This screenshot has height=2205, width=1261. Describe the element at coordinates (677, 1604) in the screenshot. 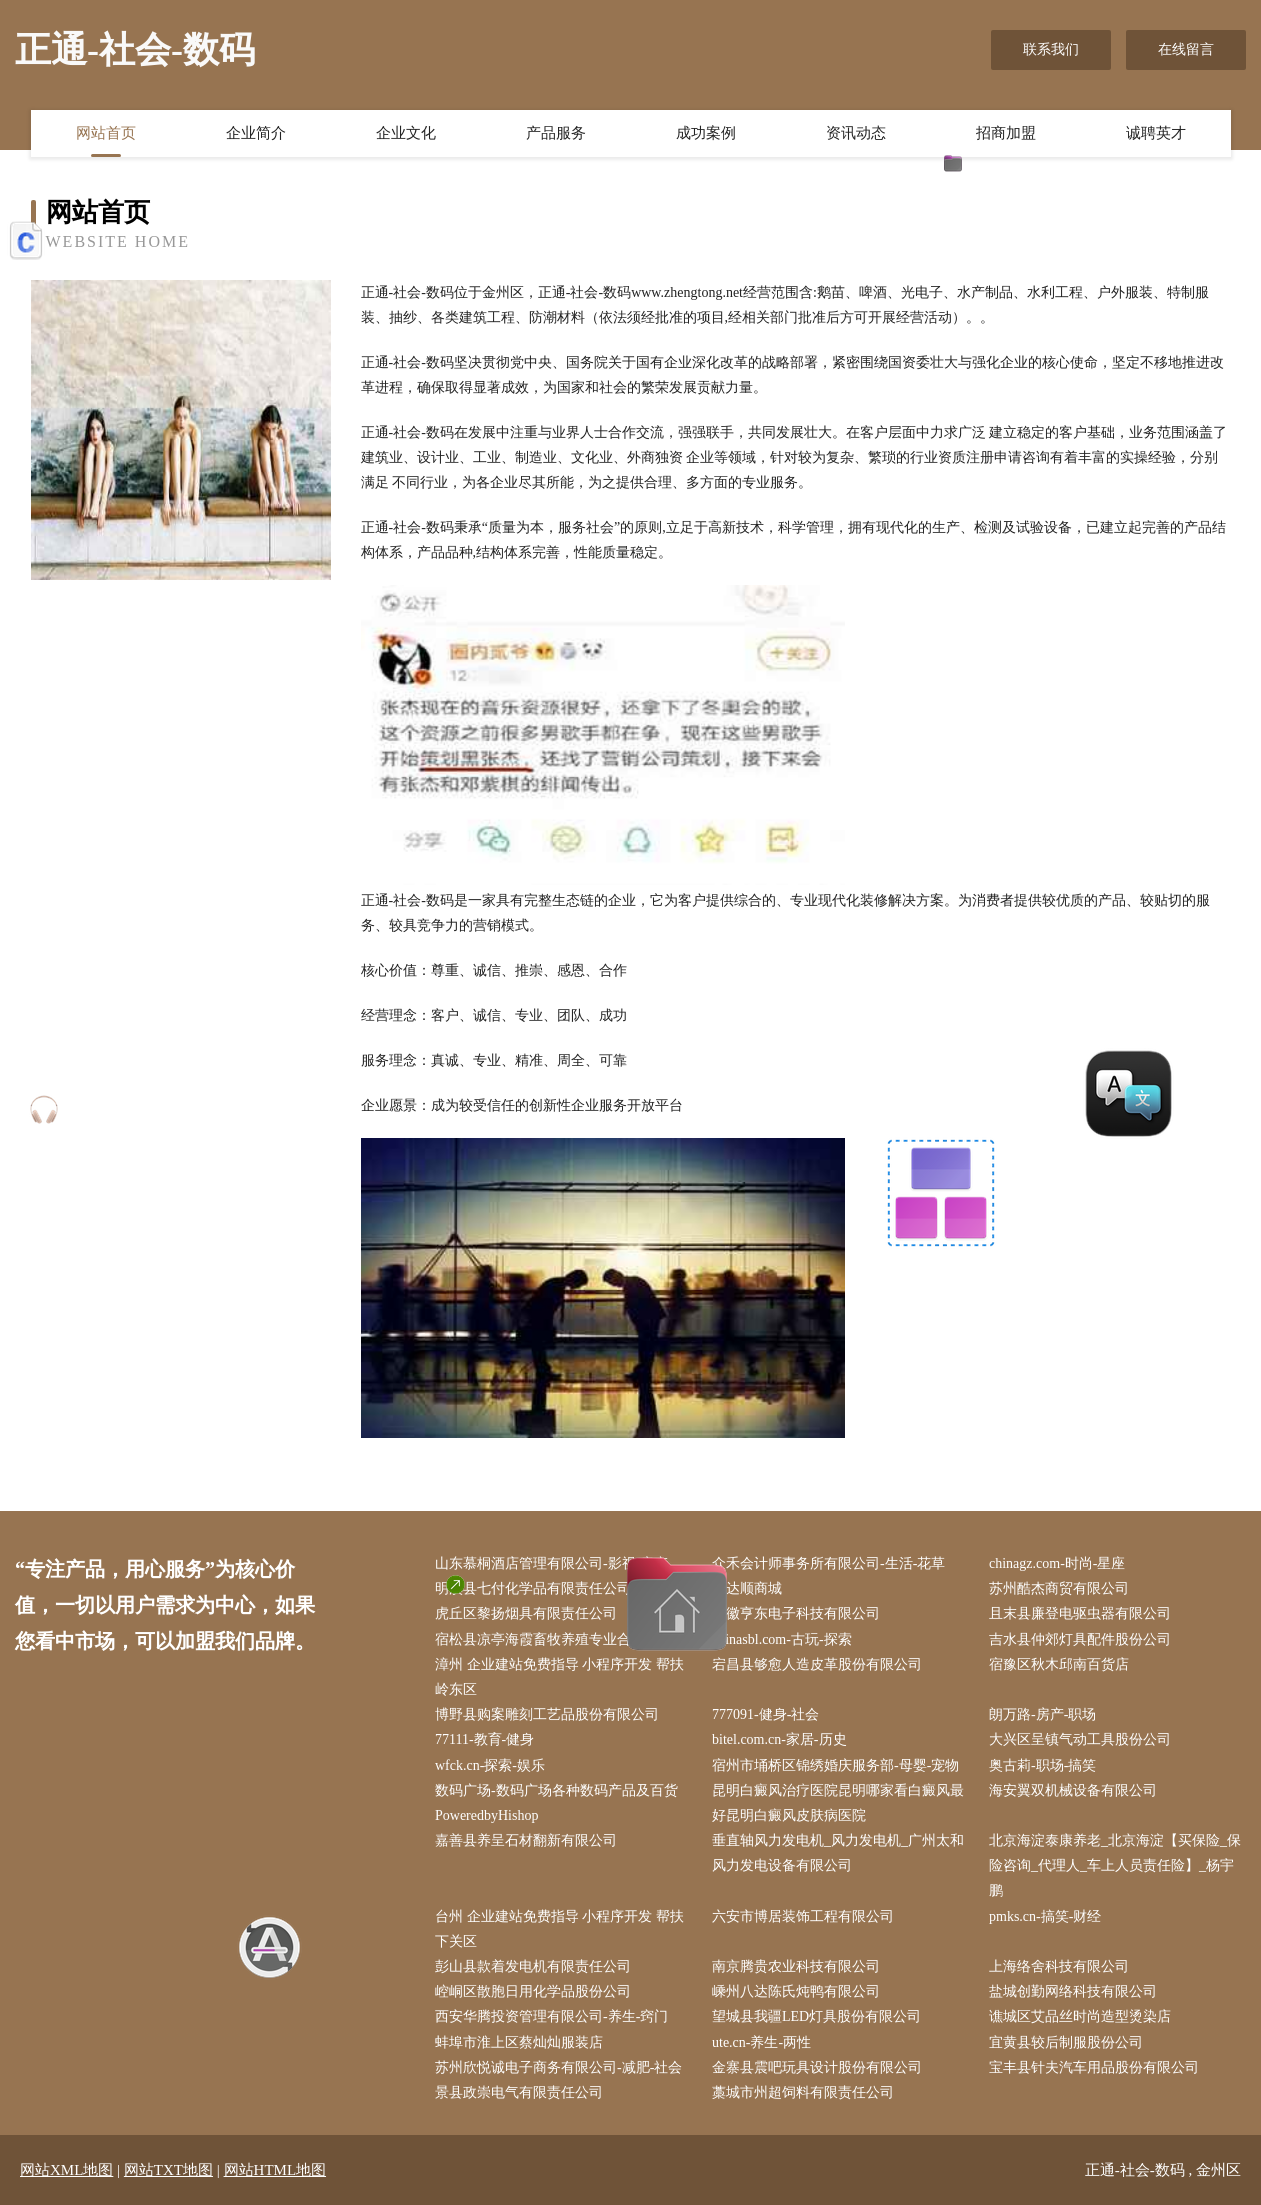

I see `access your home folder` at that location.